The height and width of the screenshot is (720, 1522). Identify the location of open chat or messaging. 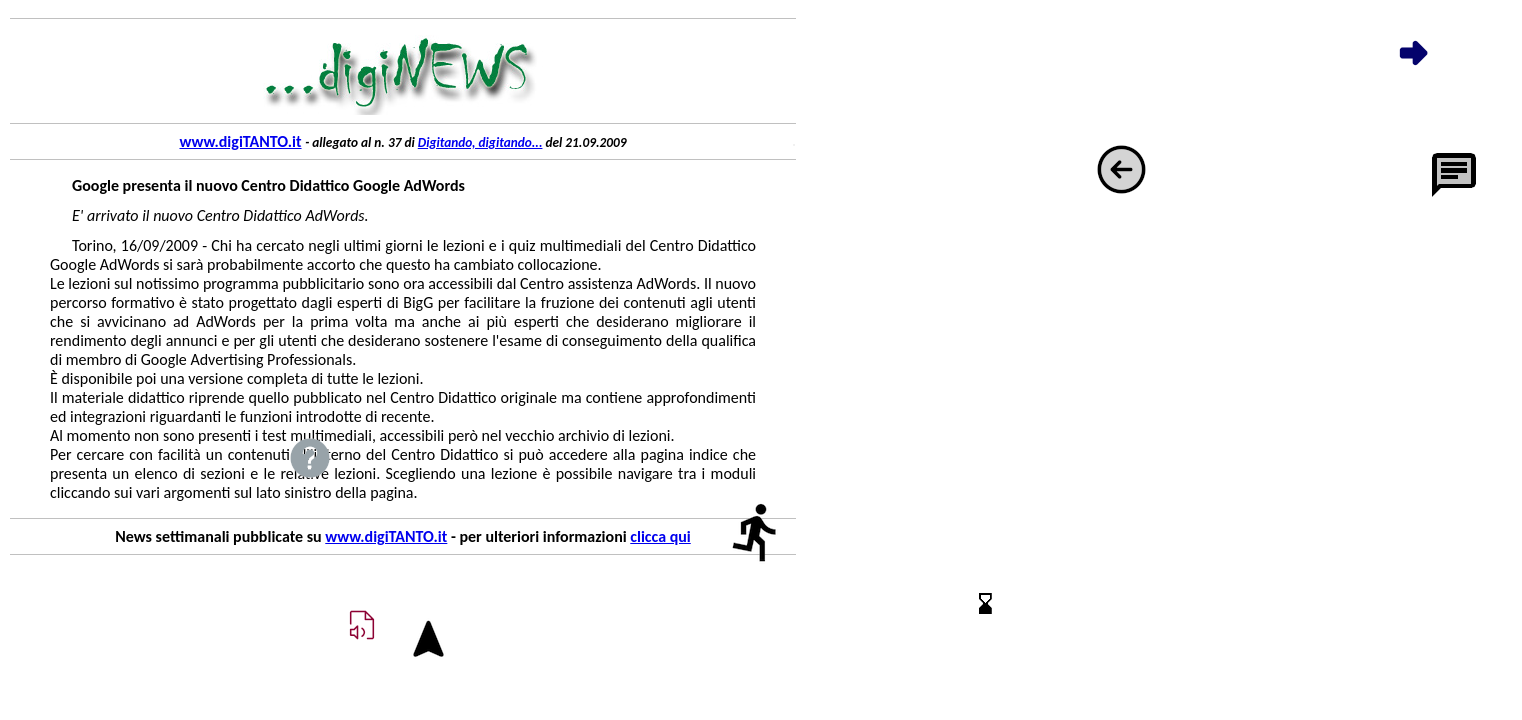
(1454, 175).